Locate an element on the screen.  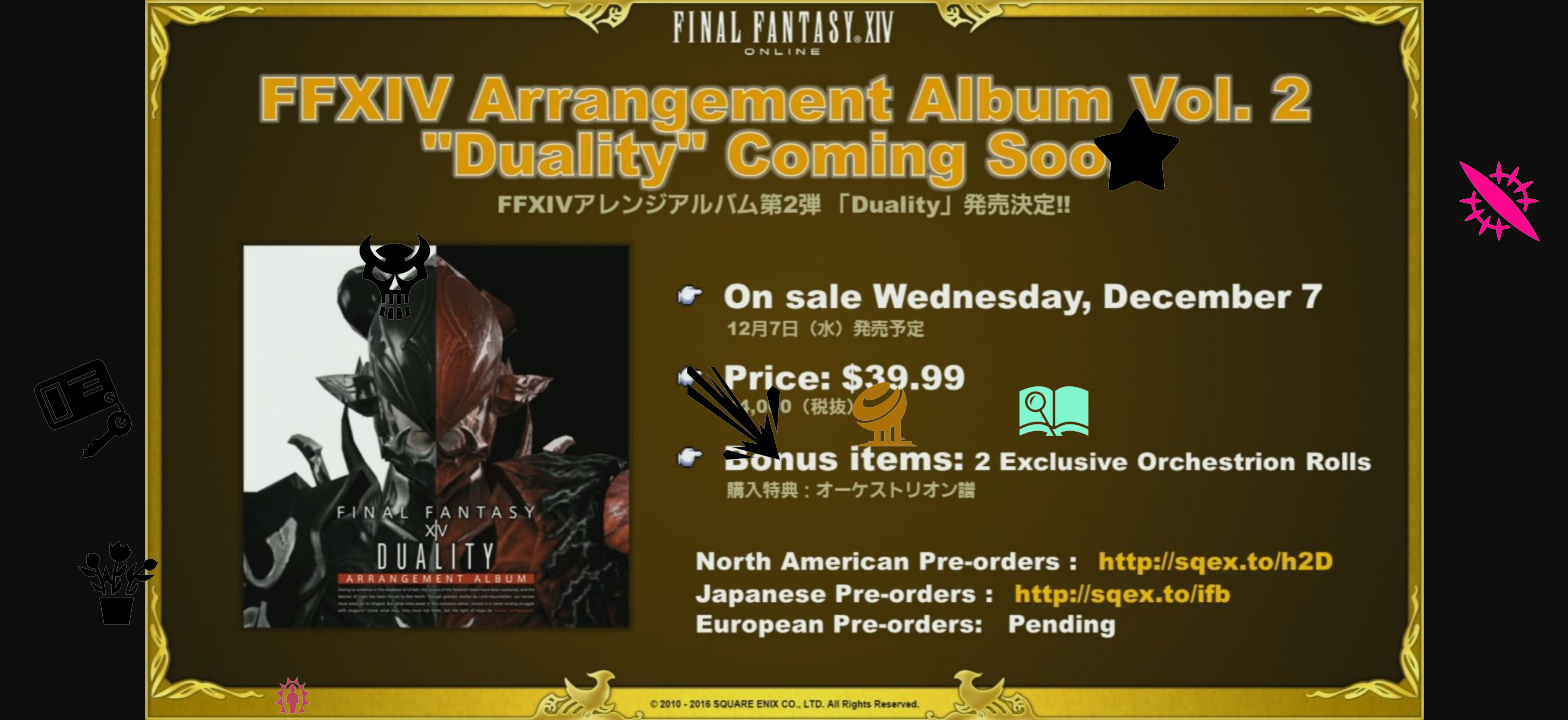
activate aura or special ability is located at coordinates (292, 695).